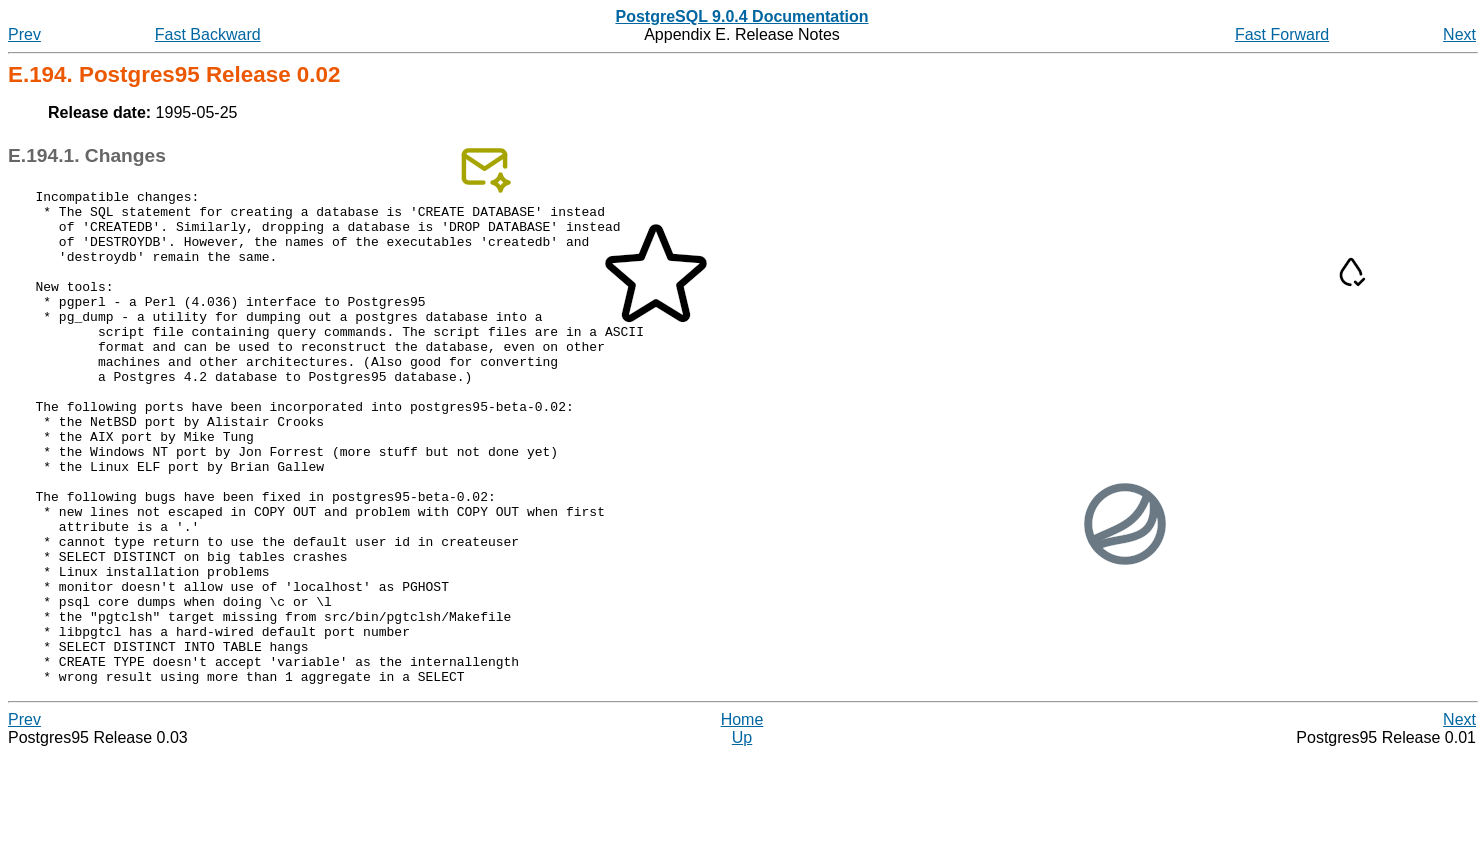 Image resolution: width=1484 pixels, height=854 pixels. What do you see at coordinates (656, 275) in the screenshot?
I see `add to favorites` at bounding box center [656, 275].